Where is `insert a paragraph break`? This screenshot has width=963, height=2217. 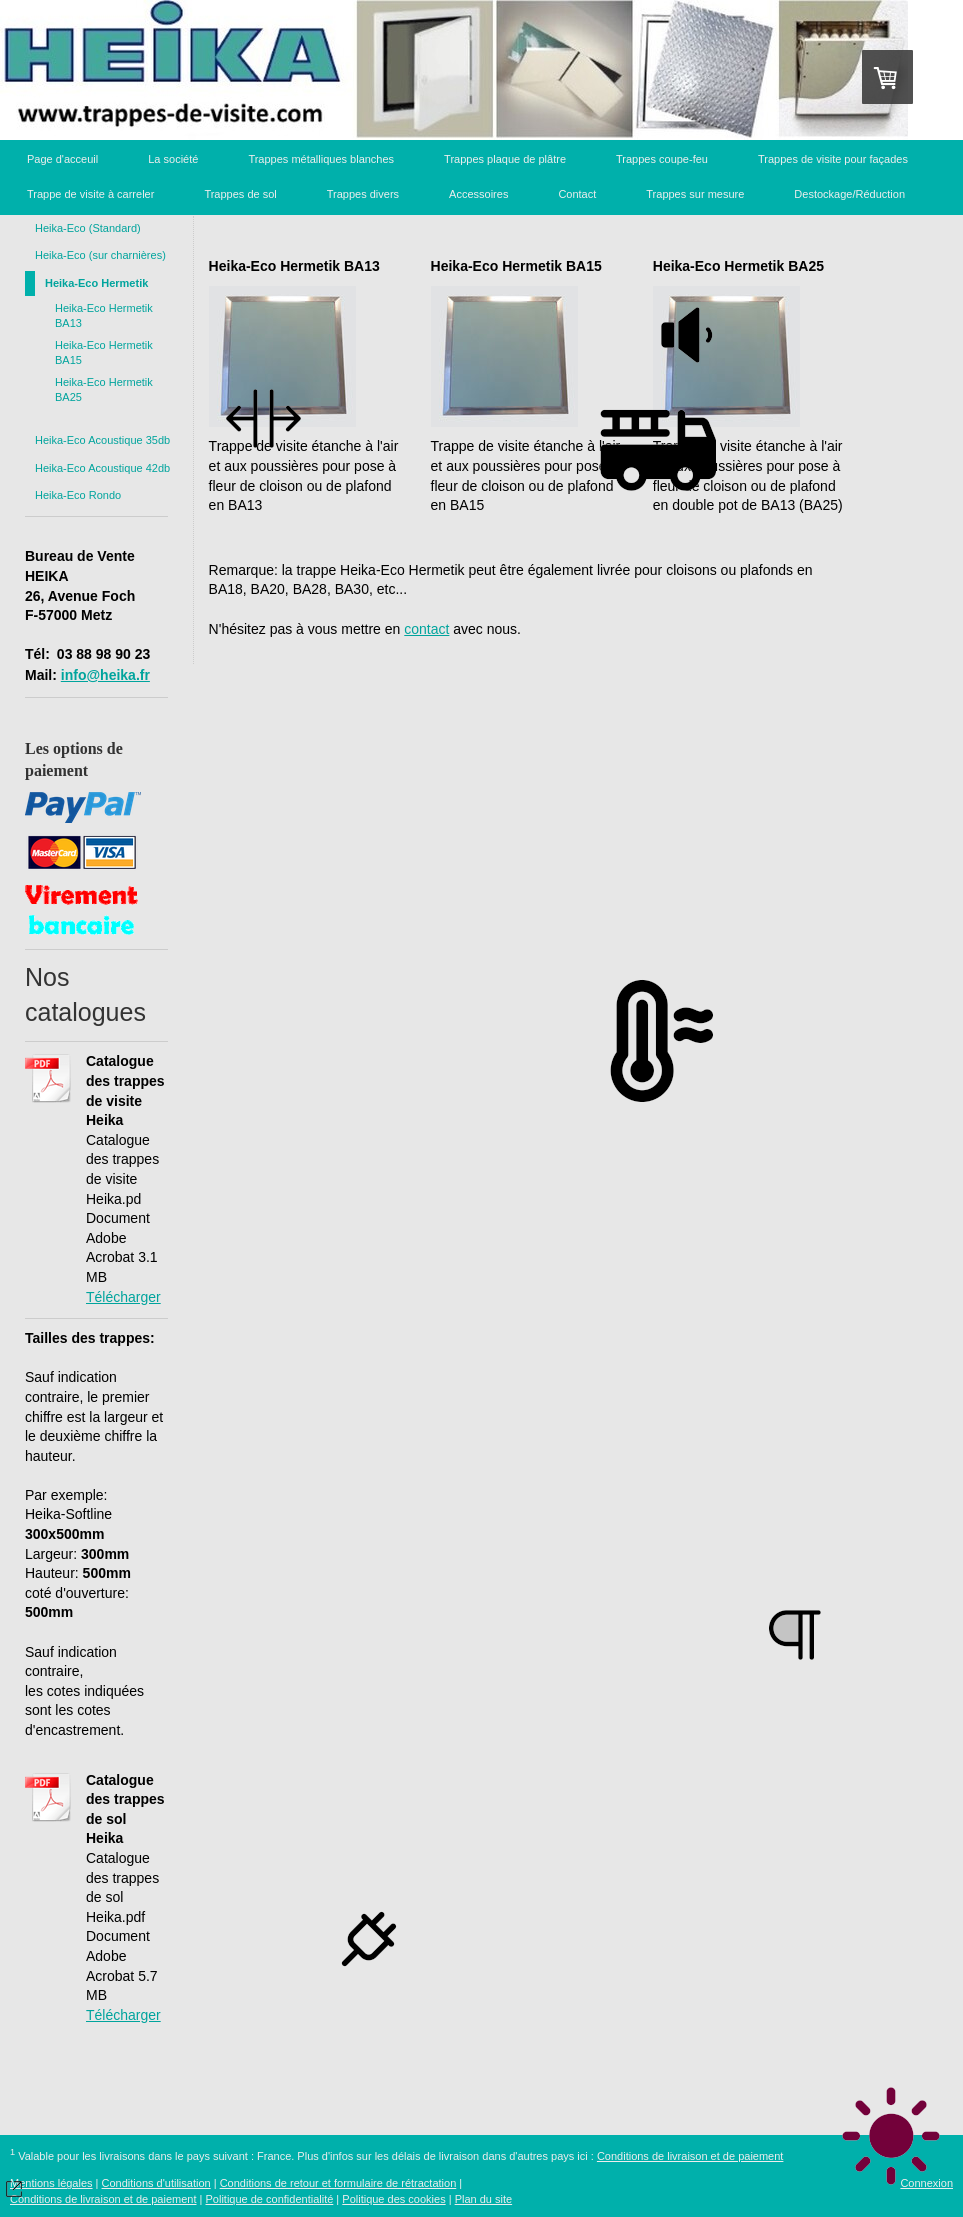 insert a paragraph break is located at coordinates (796, 1635).